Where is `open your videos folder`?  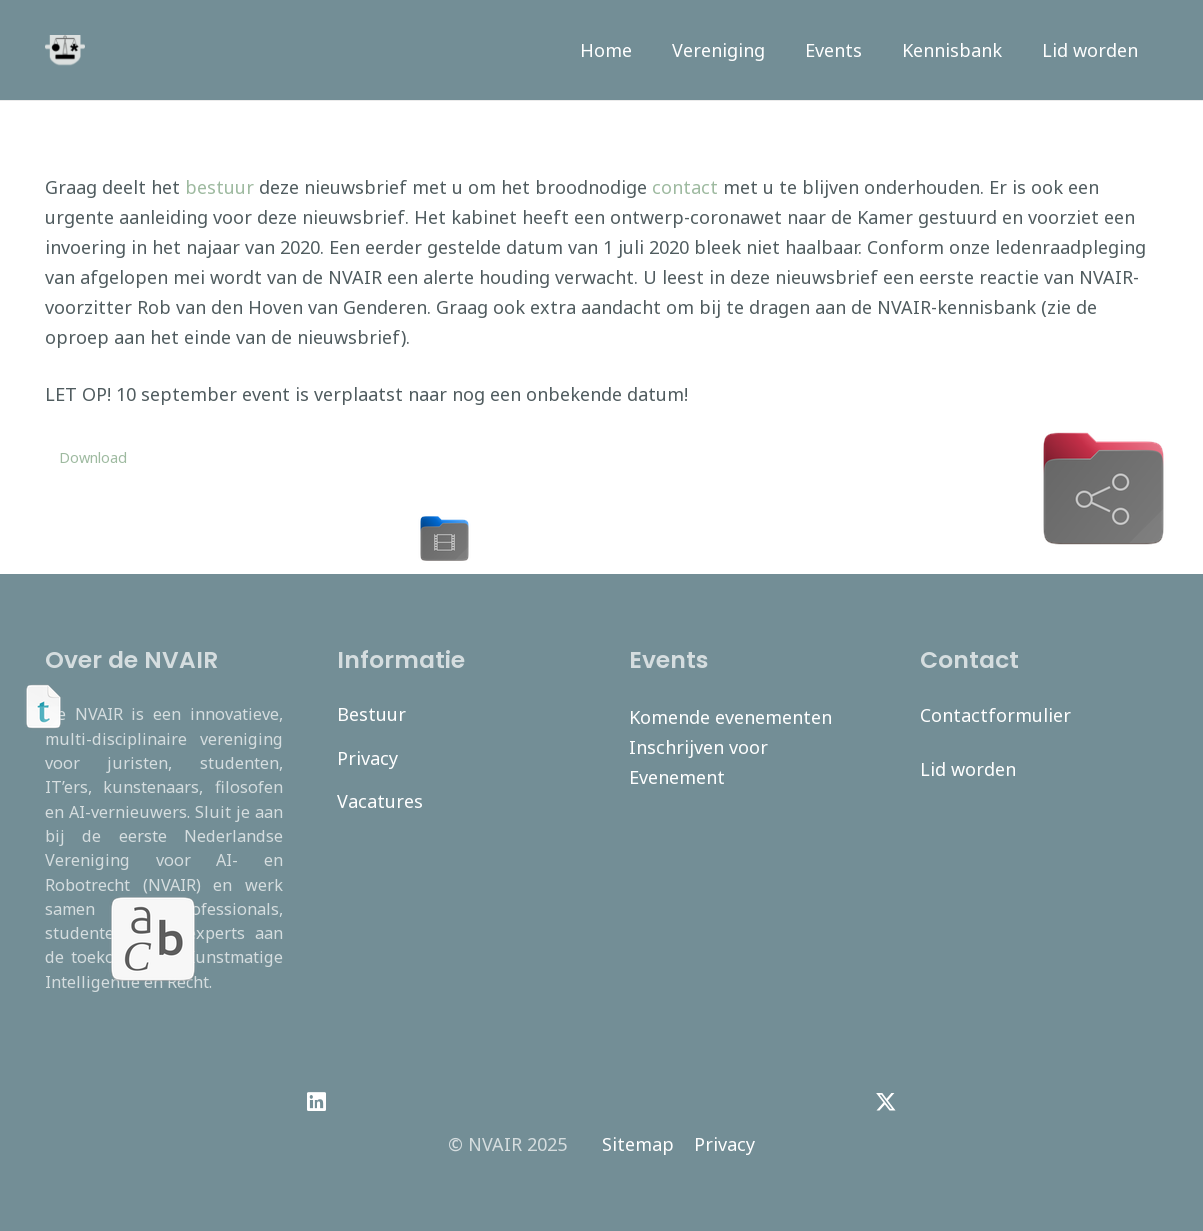 open your videos folder is located at coordinates (444, 538).